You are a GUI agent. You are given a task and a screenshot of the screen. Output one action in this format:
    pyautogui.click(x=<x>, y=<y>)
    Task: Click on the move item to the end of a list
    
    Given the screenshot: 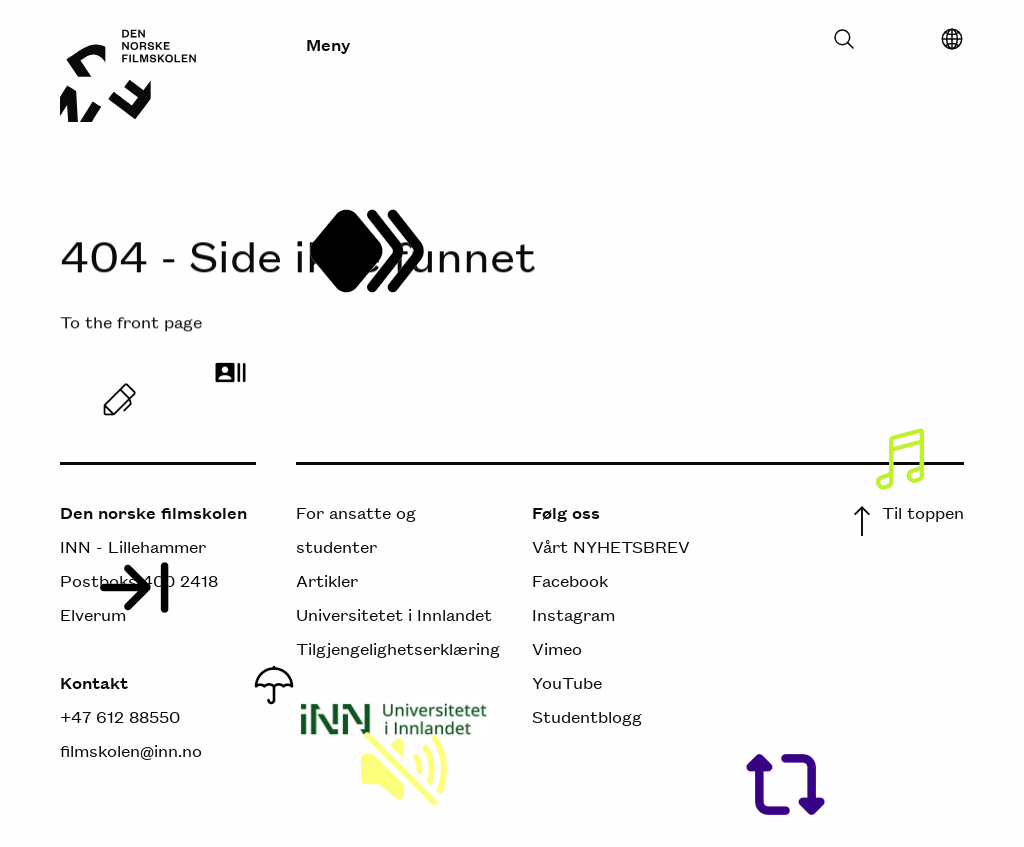 What is the action you would take?
    pyautogui.click(x=135, y=587)
    